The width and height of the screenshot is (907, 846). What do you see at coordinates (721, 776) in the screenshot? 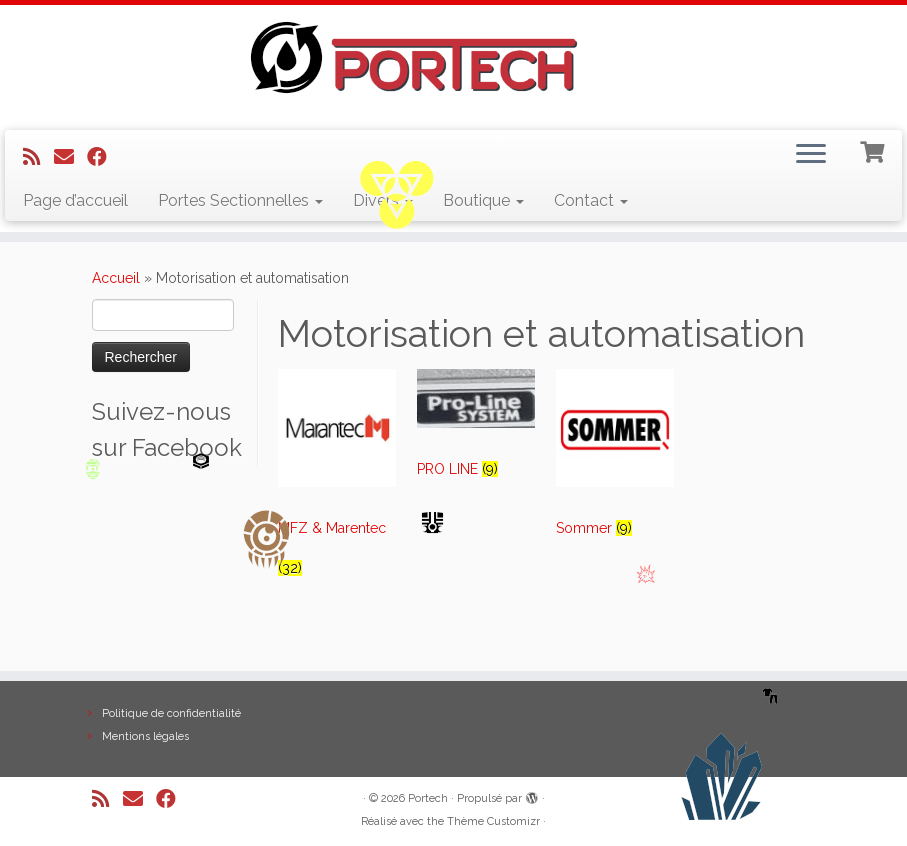
I see `view crystal resources or inventory` at bounding box center [721, 776].